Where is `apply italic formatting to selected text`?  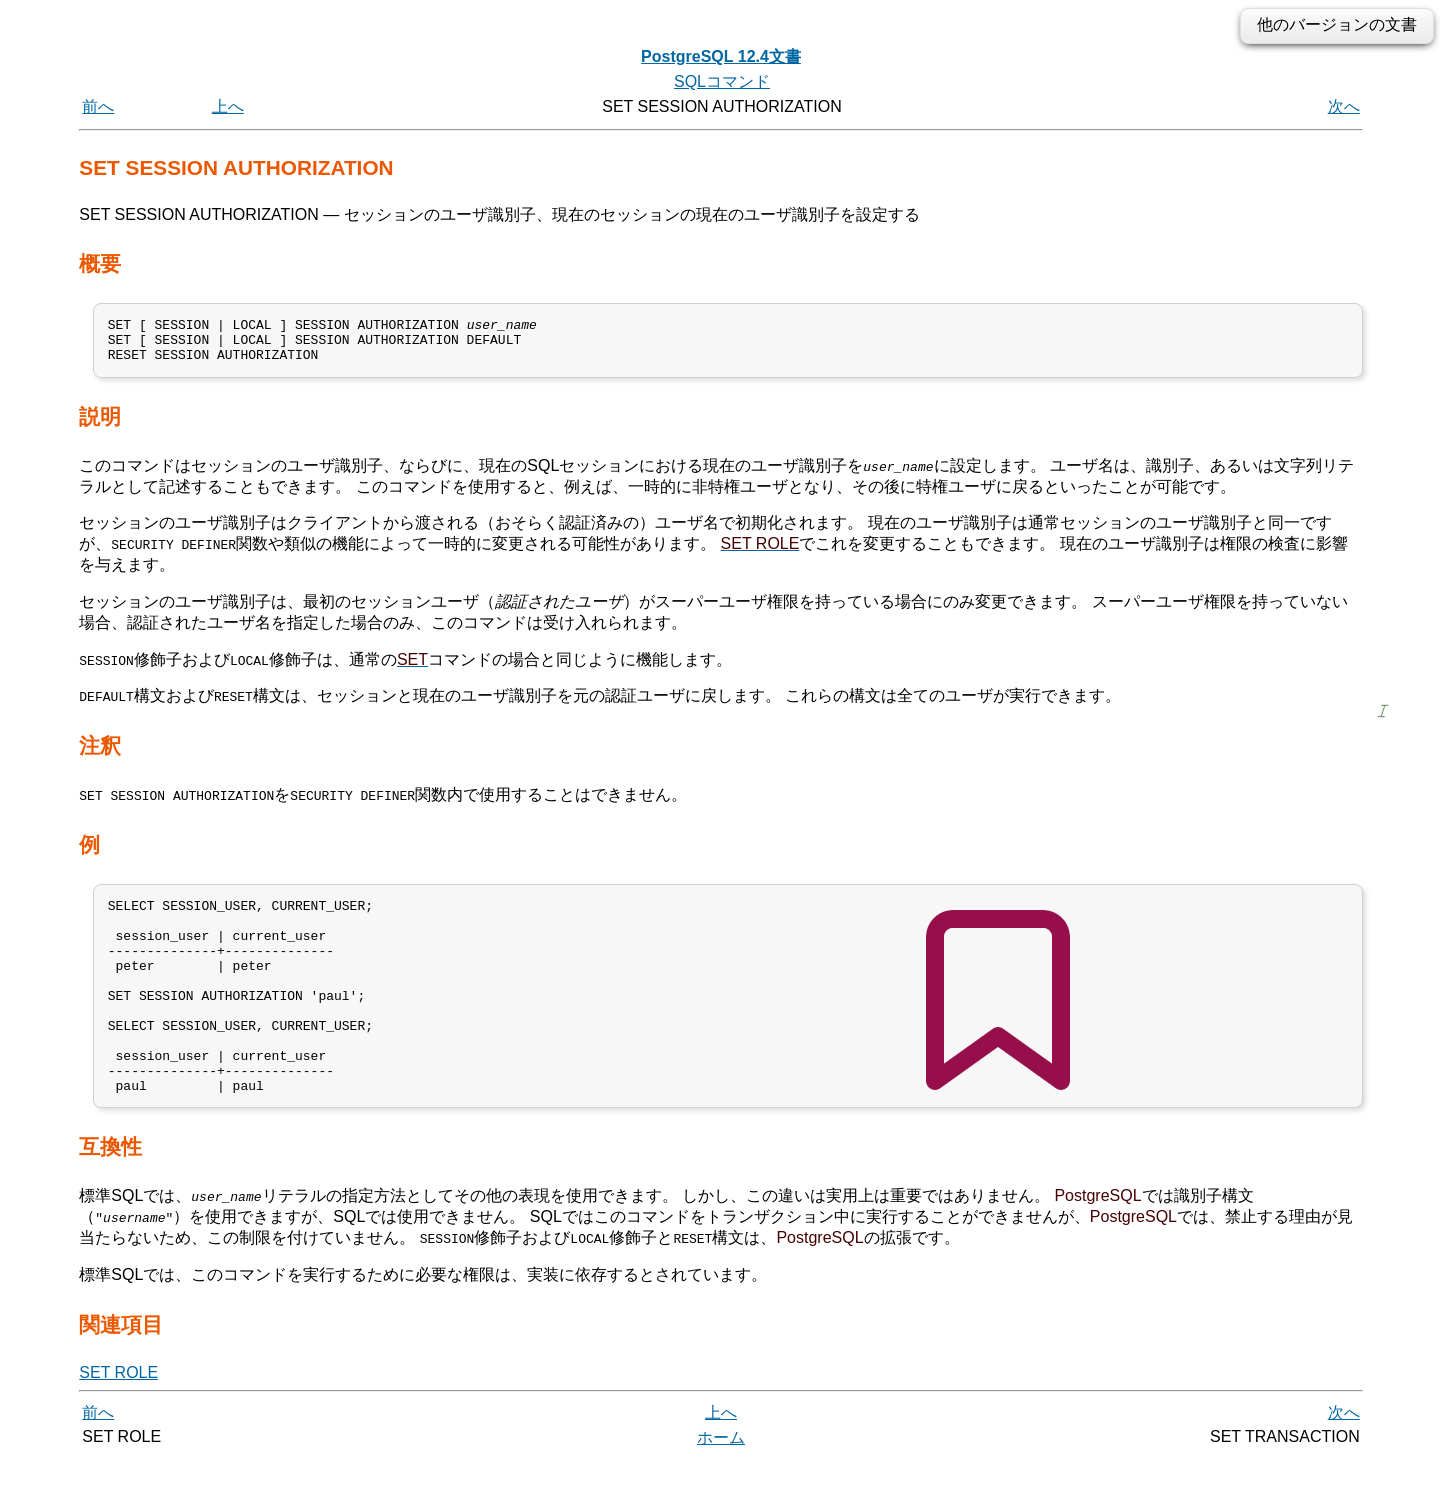 apply italic formatting to selected text is located at coordinates (1383, 711).